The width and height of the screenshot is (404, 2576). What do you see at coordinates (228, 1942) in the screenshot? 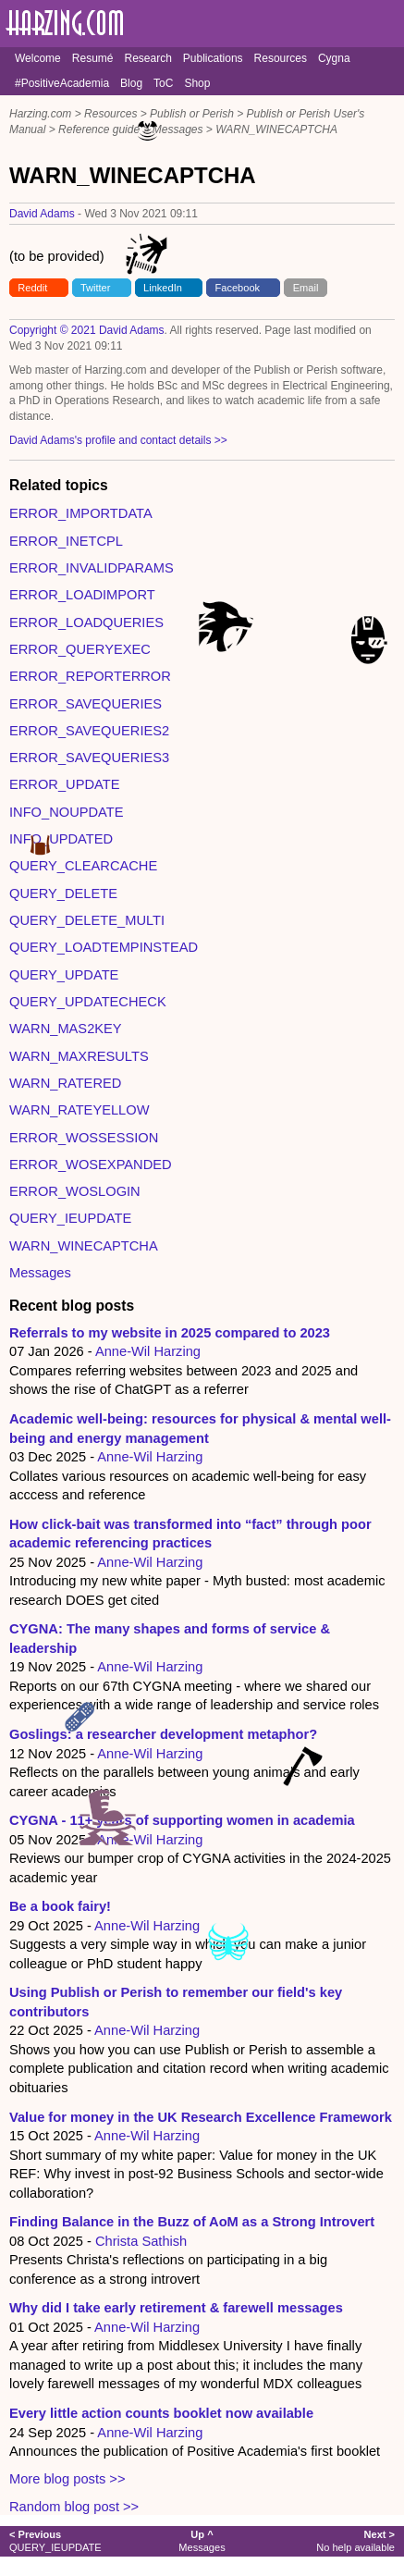
I see `view skeletal anatomy or bone structure details` at bounding box center [228, 1942].